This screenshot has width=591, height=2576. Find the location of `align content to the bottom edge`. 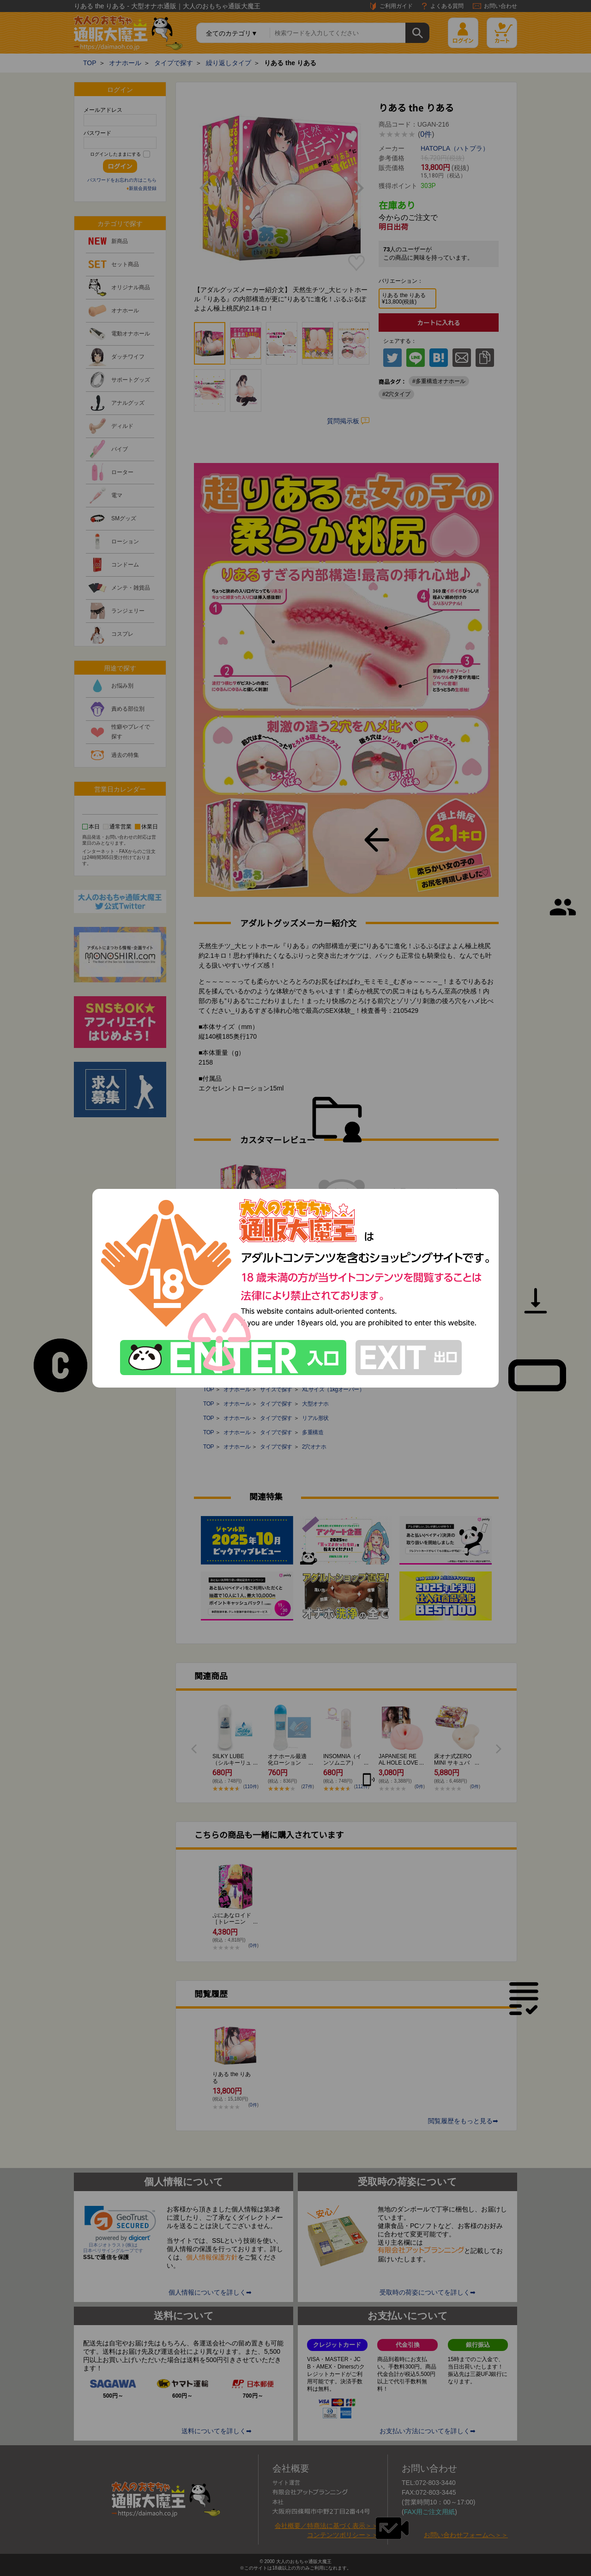

align content to the bottom edge is located at coordinates (536, 1301).